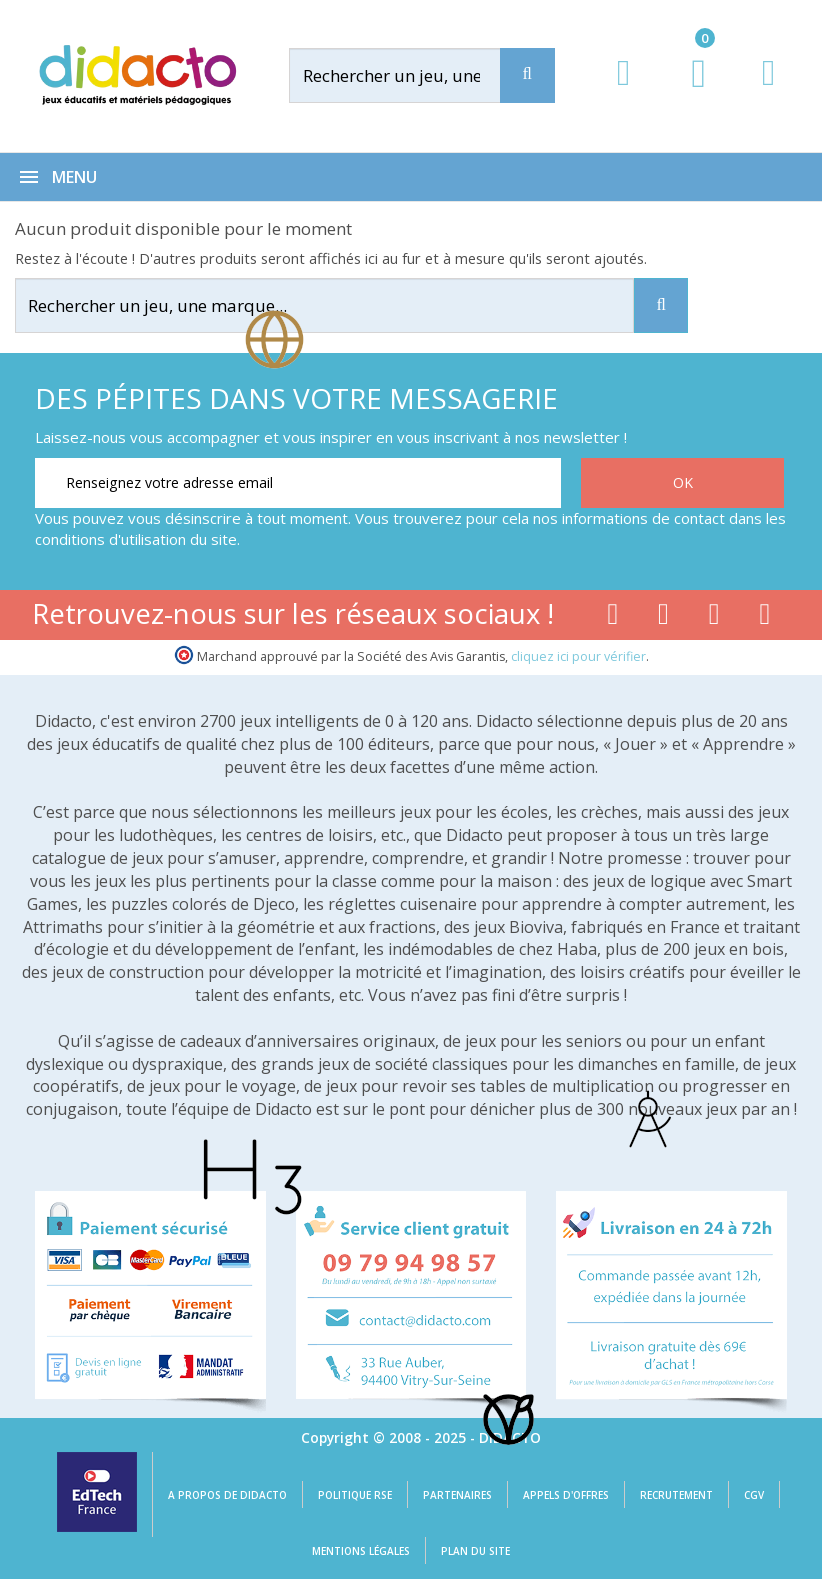 This screenshot has height=1579, width=822. I want to click on access website or browse the web, so click(274, 339).